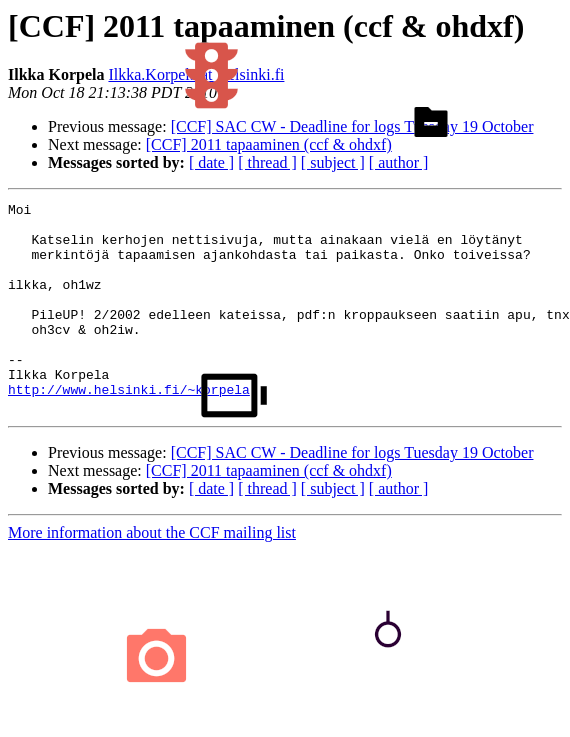 The image size is (570, 737). I want to click on select genderless or non-binary gender option, so click(388, 630).